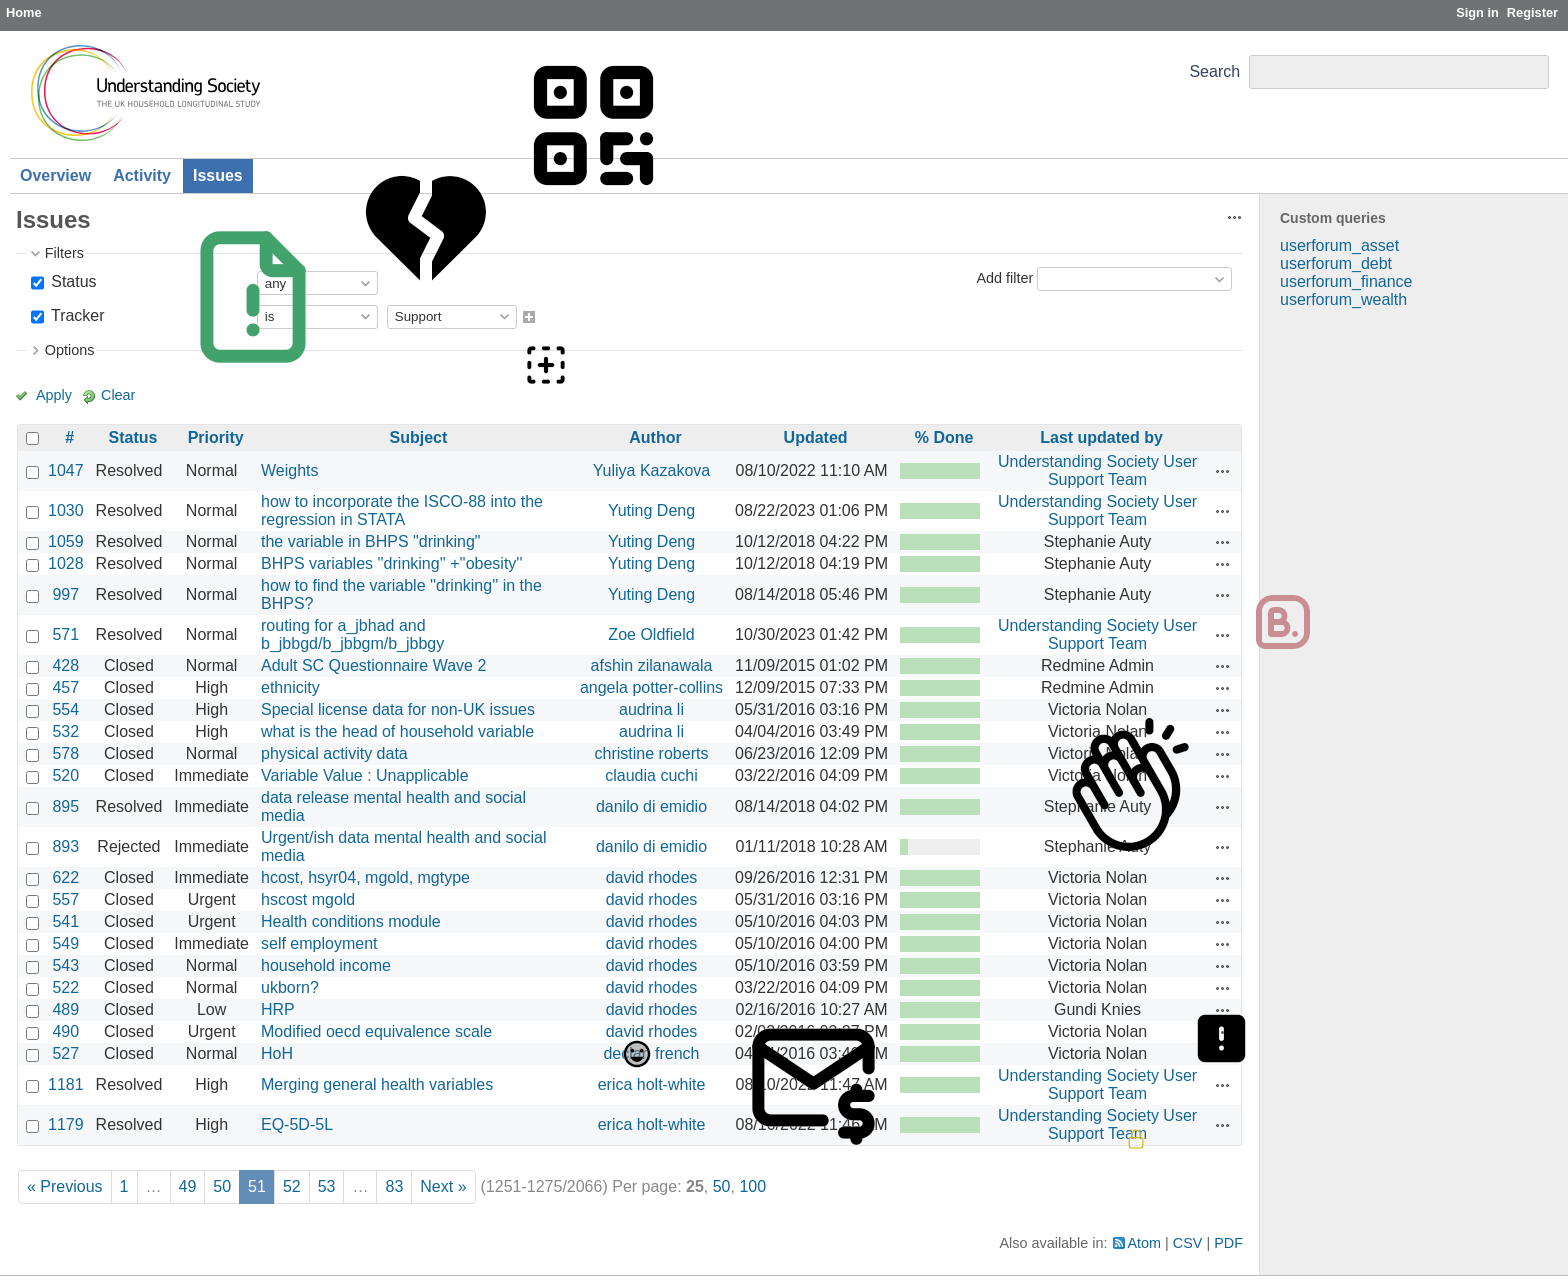 This screenshot has width=1568, height=1286. I want to click on applaud or show appreciation, so click(1128, 784).